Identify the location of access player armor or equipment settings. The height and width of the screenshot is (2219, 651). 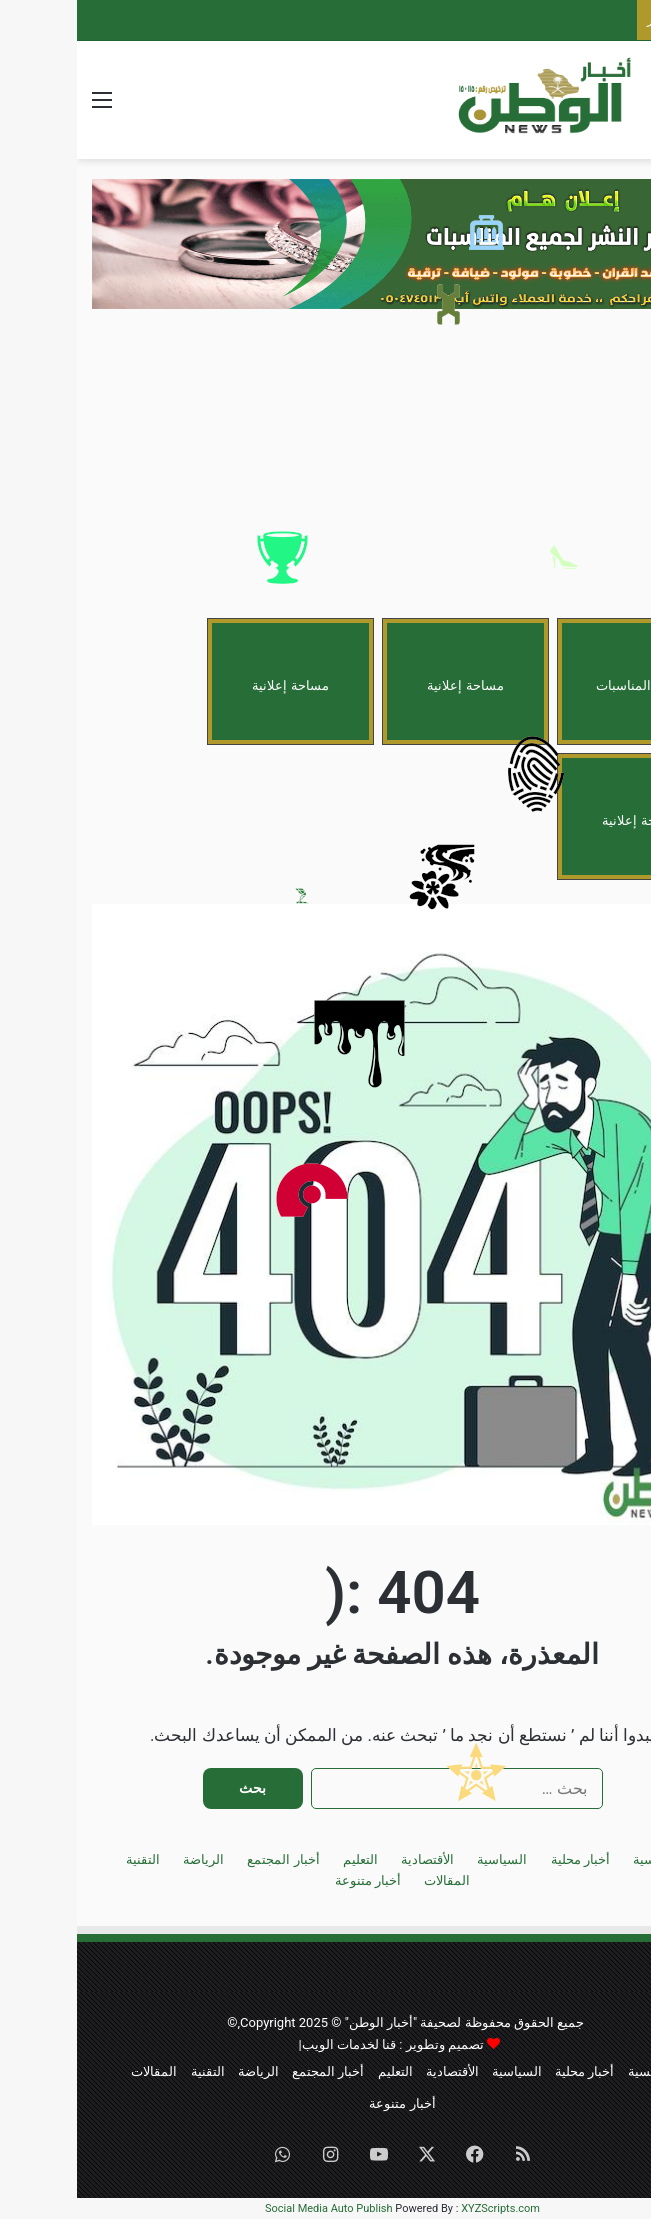
(312, 1190).